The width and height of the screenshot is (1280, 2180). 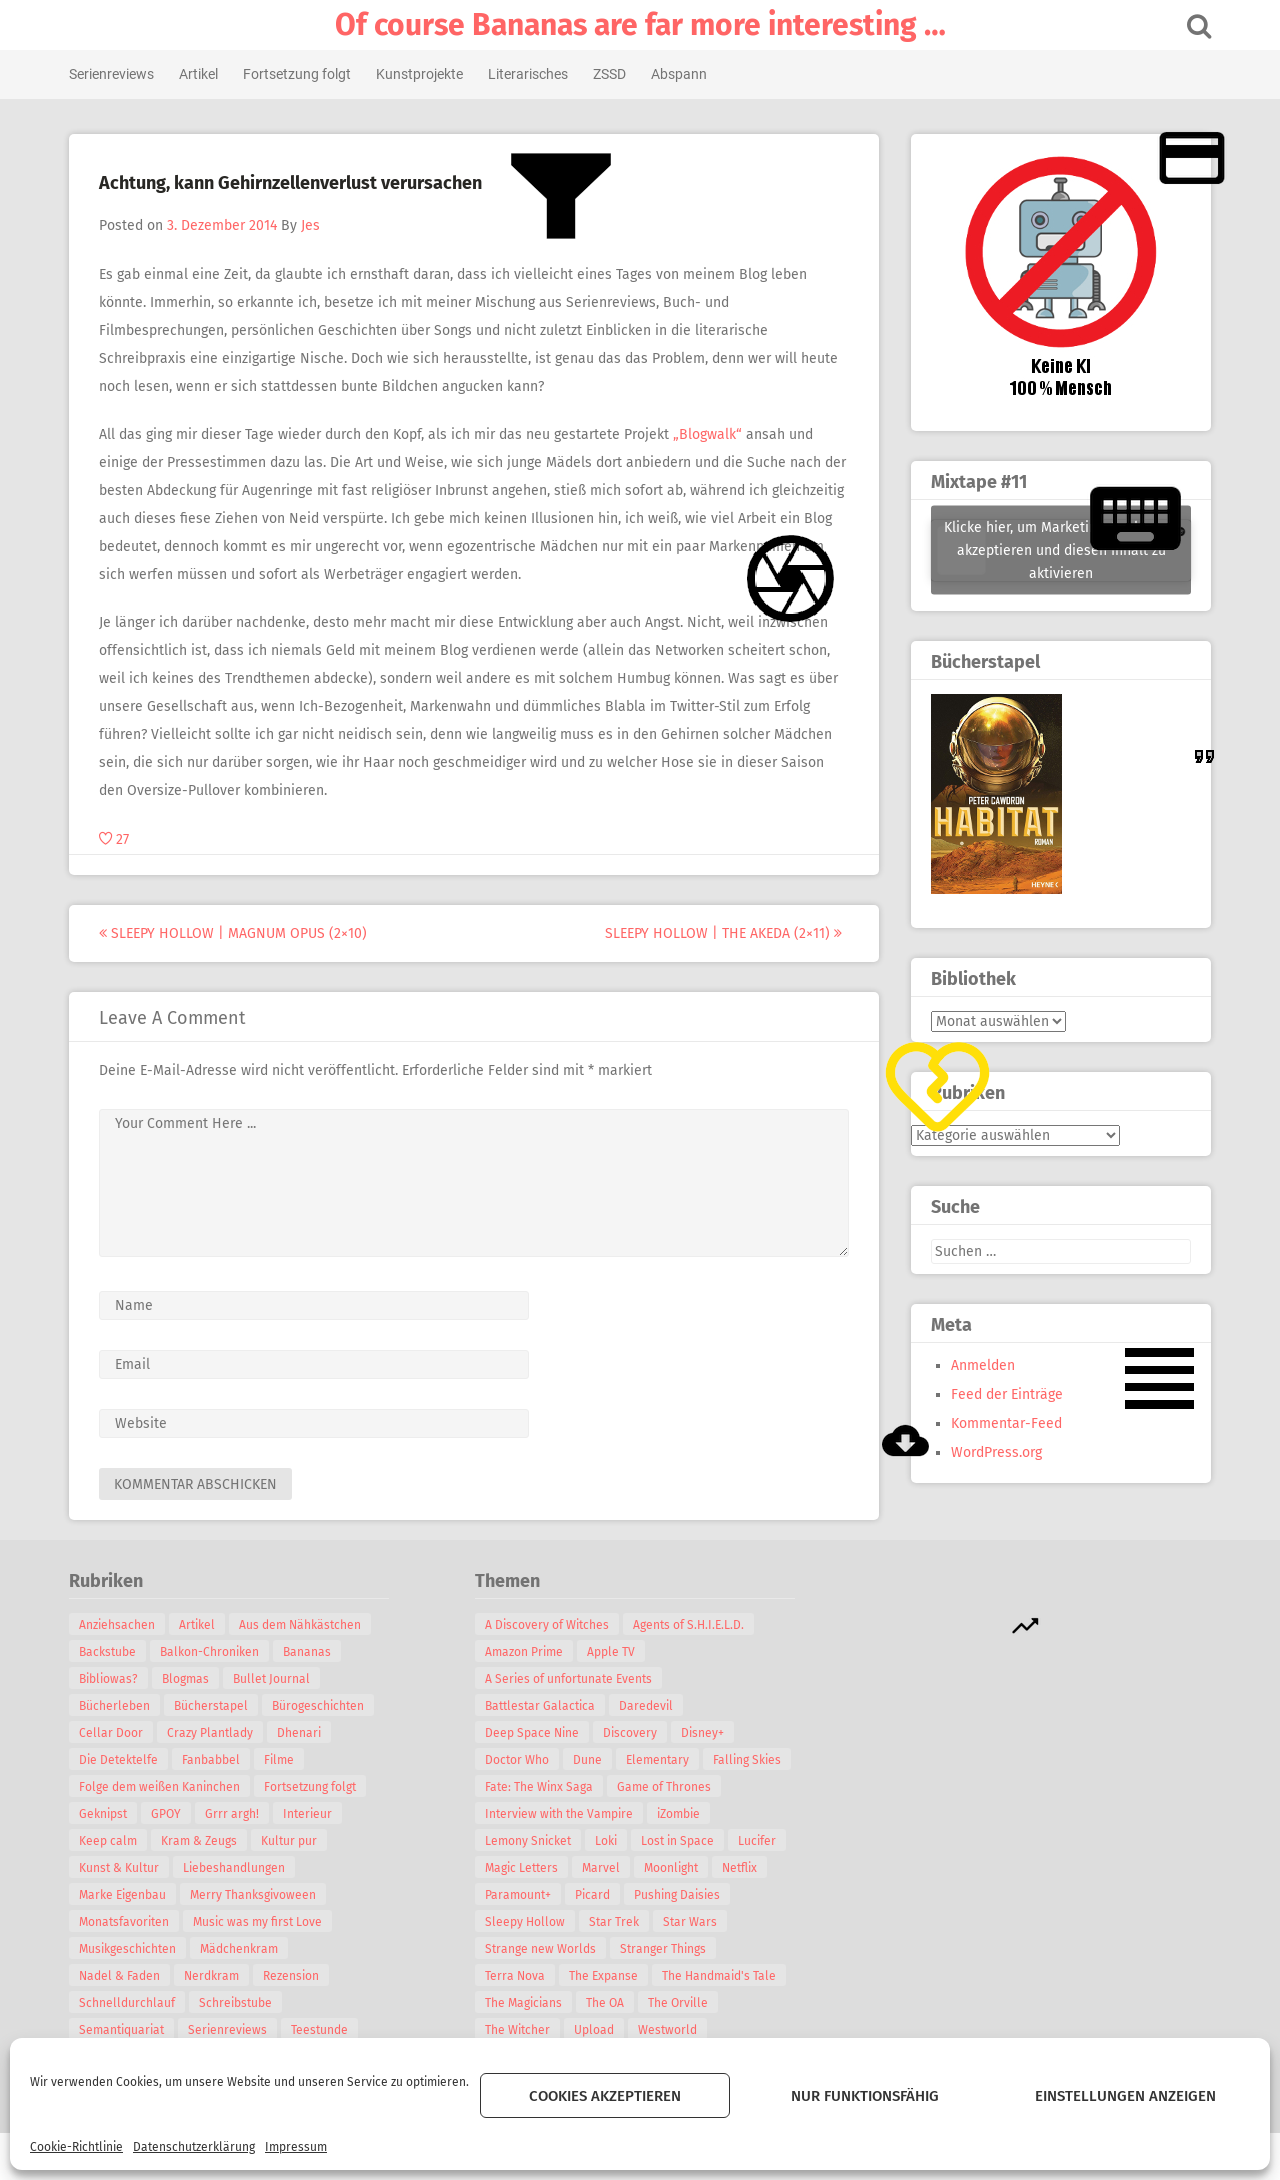 What do you see at coordinates (905, 1440) in the screenshot?
I see `download file from cloud storage` at bounding box center [905, 1440].